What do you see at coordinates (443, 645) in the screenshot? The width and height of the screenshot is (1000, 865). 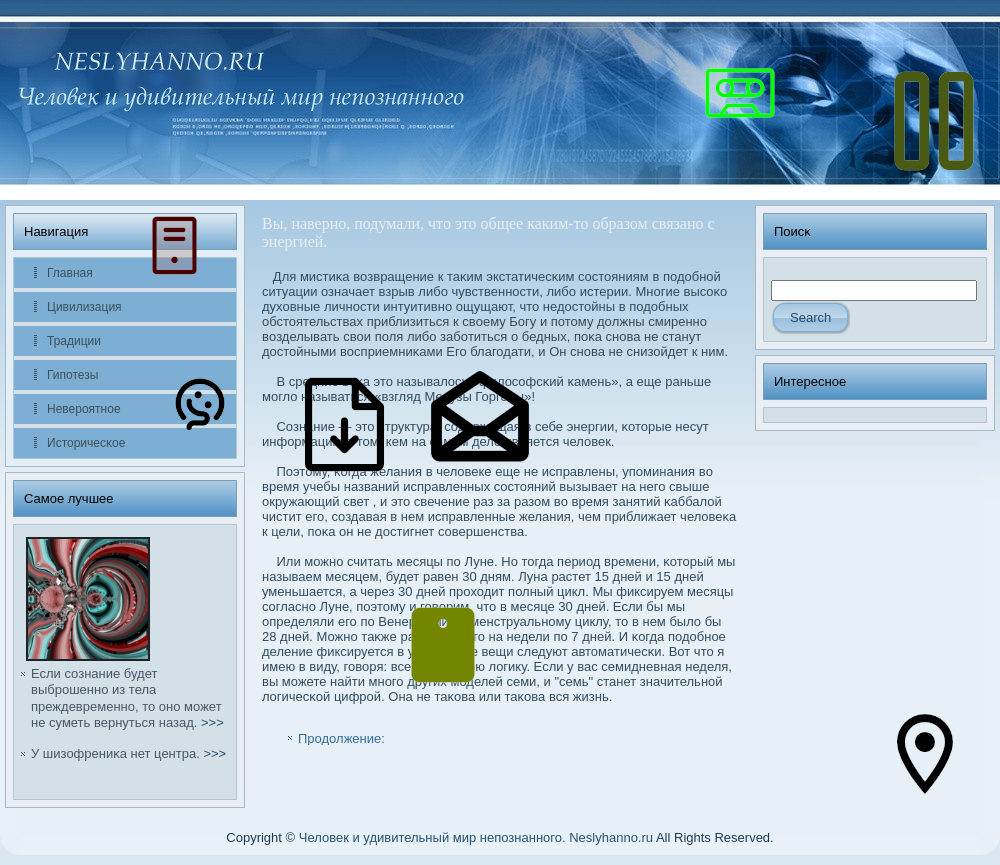 I see `access tablet camera settings` at bounding box center [443, 645].